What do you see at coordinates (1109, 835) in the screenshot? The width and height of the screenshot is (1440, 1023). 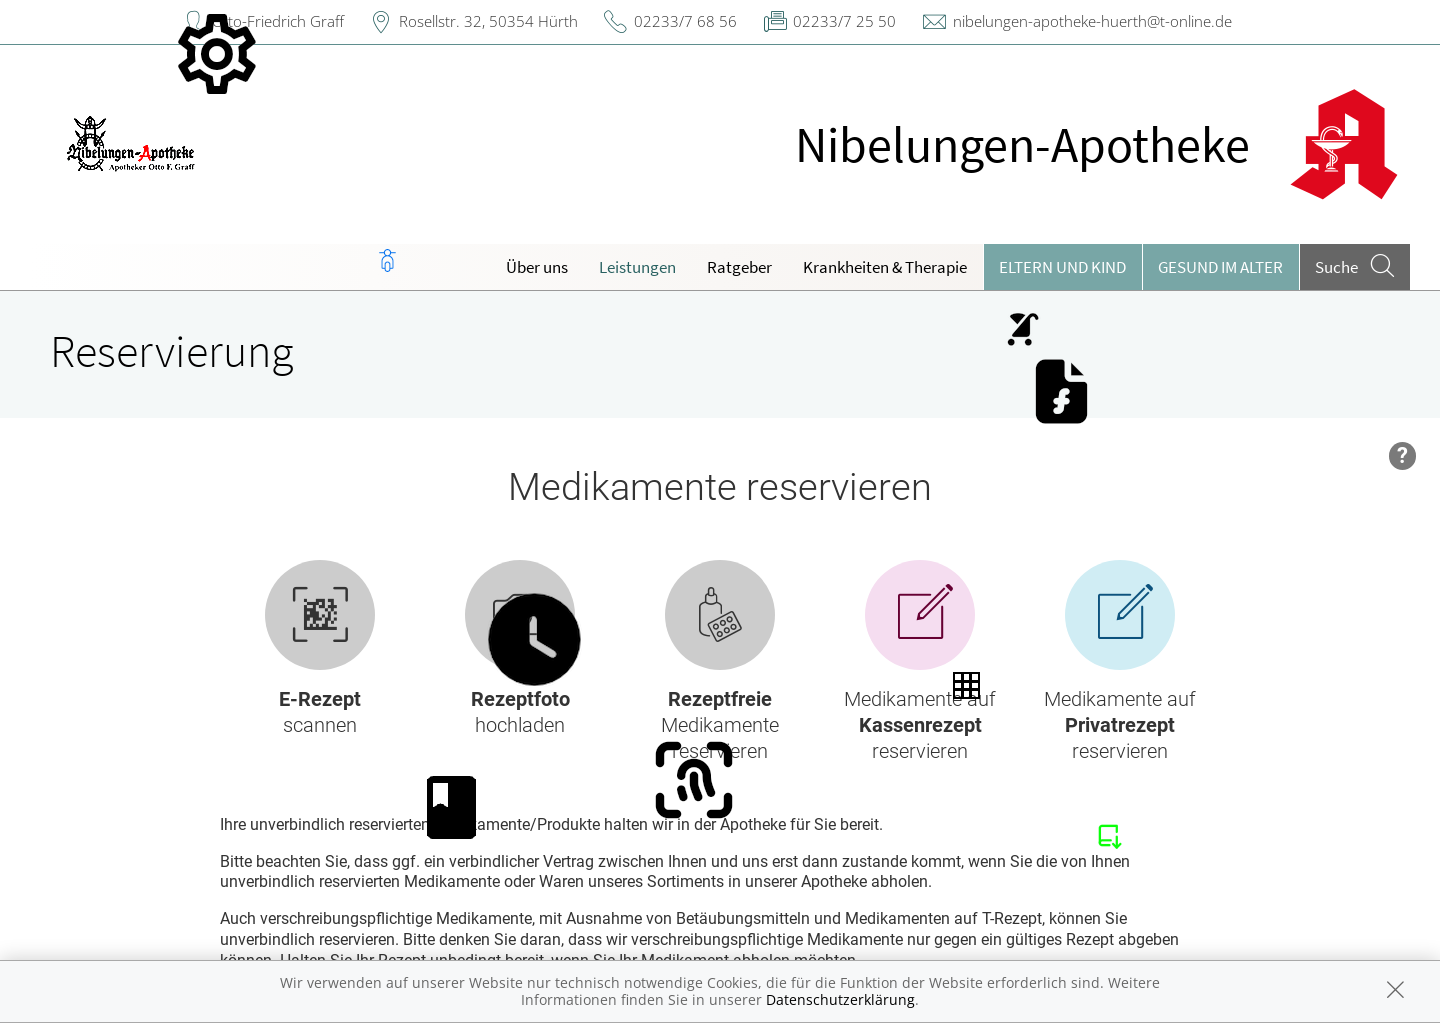 I see `download an ebook or publication` at bounding box center [1109, 835].